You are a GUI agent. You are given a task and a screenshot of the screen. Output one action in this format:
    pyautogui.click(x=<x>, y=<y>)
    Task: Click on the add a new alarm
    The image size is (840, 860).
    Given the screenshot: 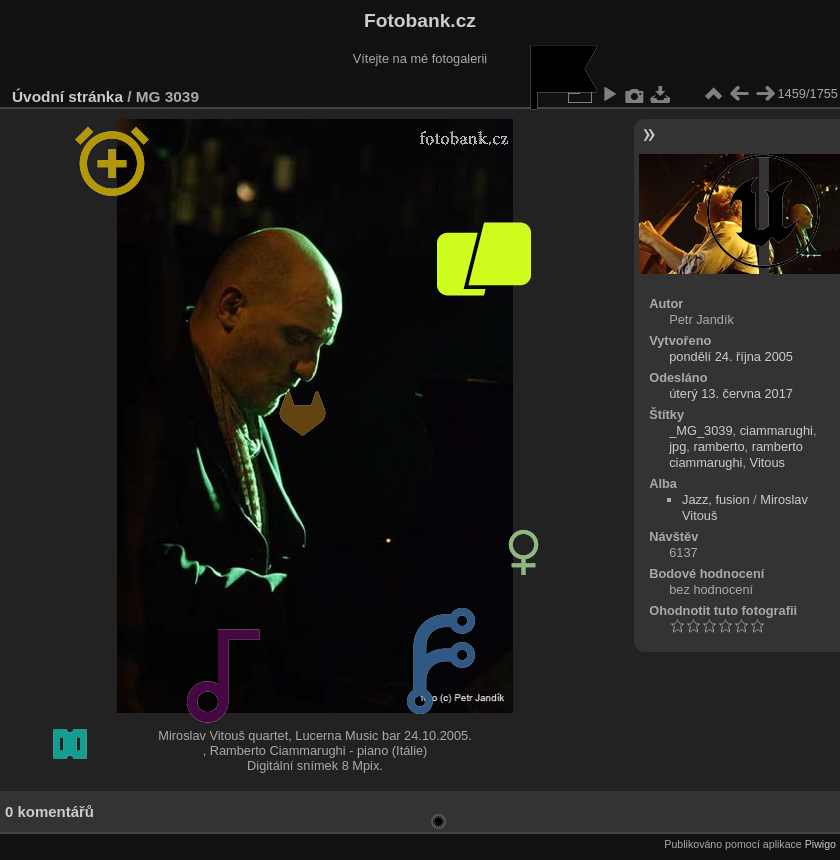 What is the action you would take?
    pyautogui.click(x=112, y=160)
    